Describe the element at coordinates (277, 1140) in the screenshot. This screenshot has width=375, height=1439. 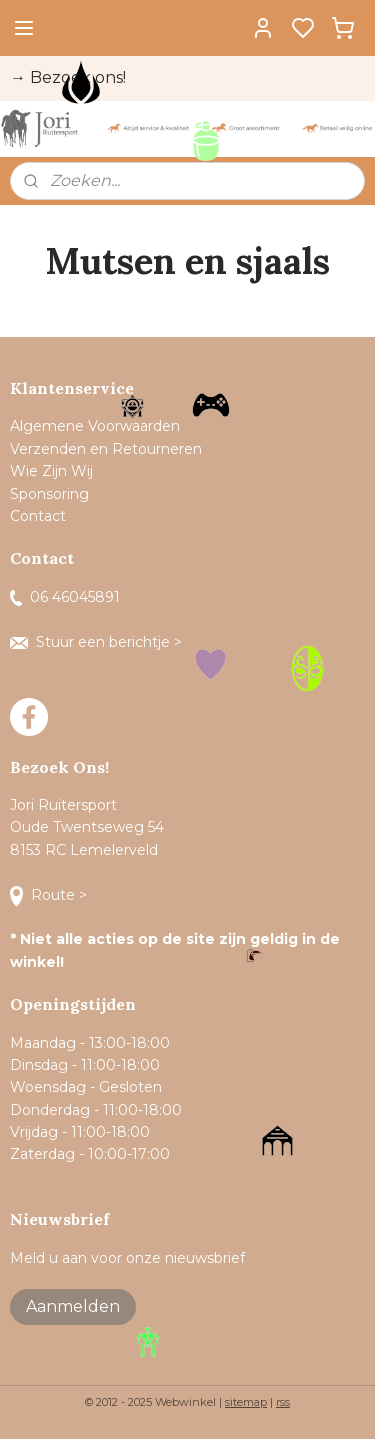
I see `access the marketplace or bazaar` at that location.